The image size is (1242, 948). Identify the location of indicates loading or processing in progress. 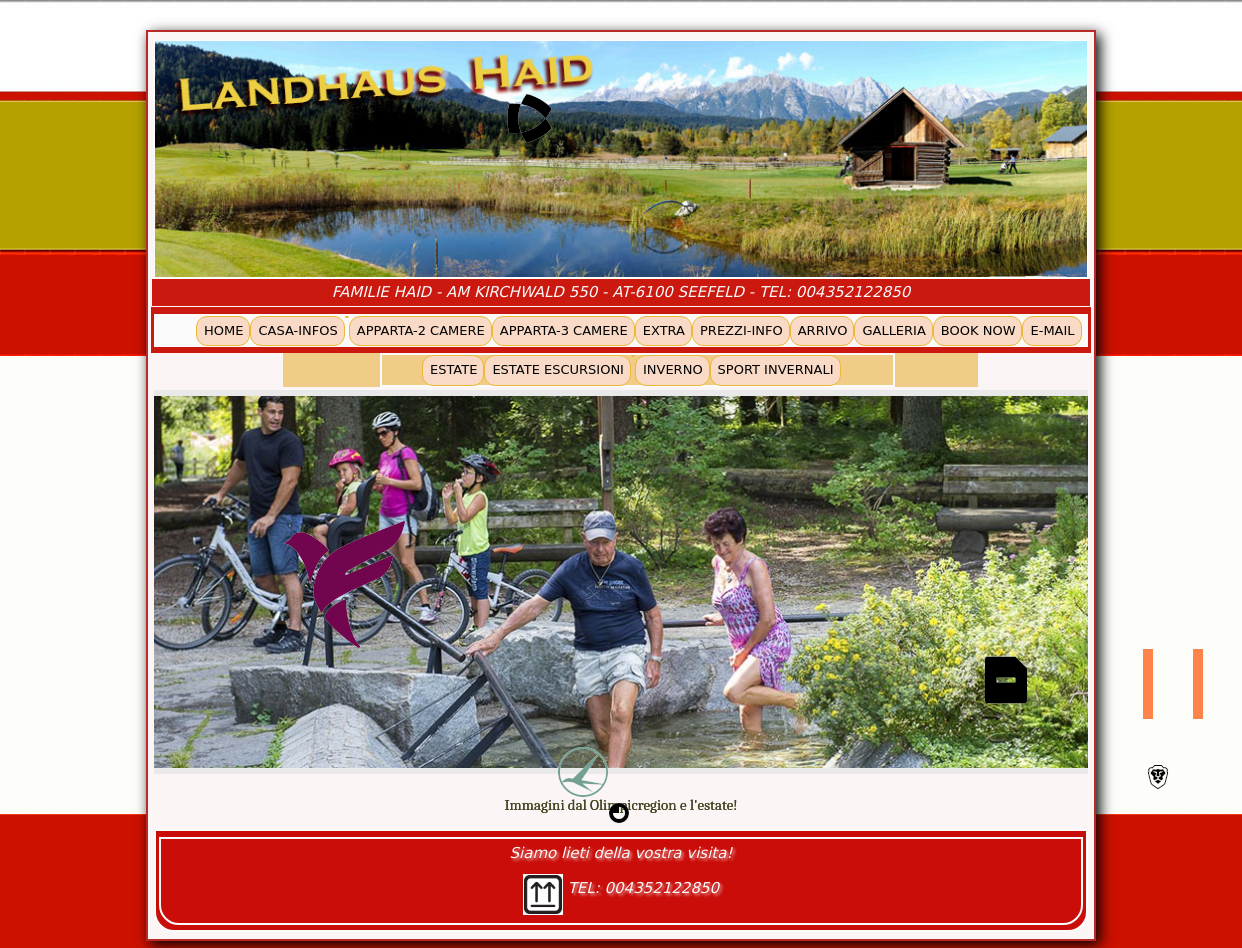
(619, 813).